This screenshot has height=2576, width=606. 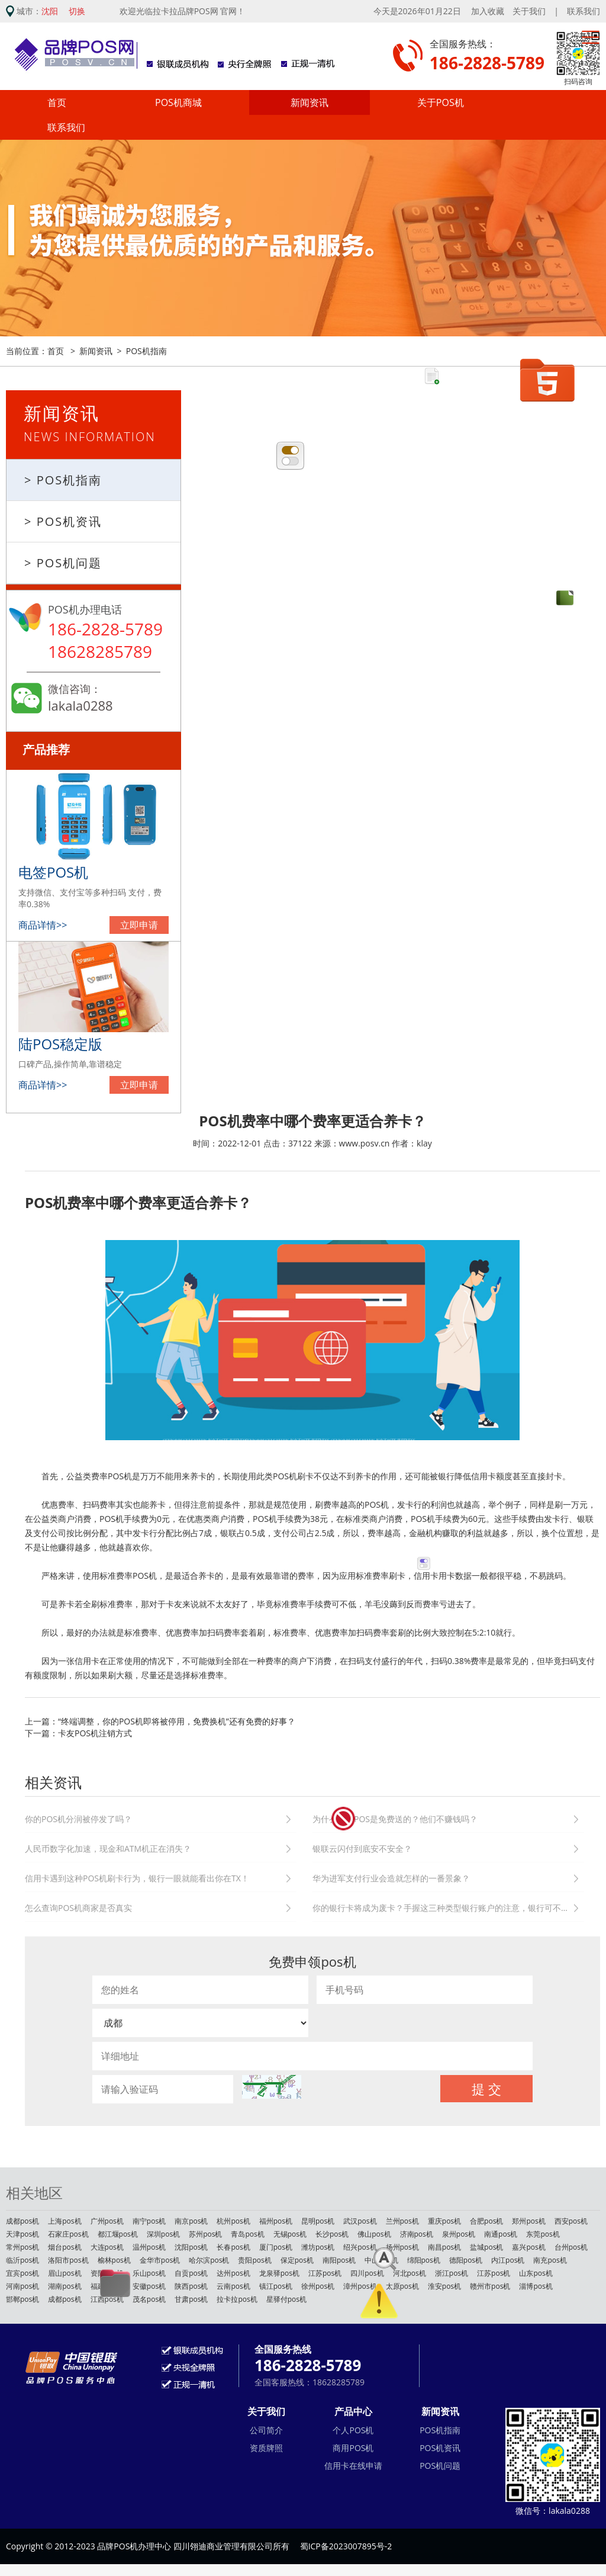 What do you see at coordinates (290, 455) in the screenshot?
I see `open unity tweak tool settings` at bounding box center [290, 455].